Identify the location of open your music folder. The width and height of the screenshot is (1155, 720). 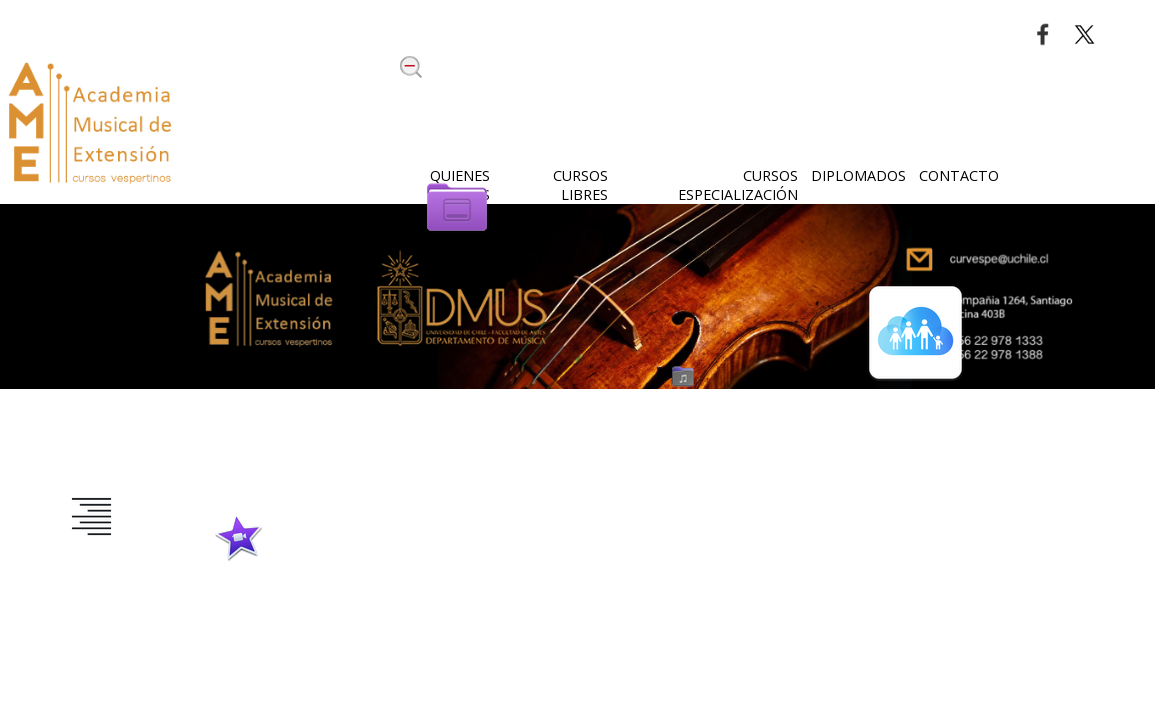
(683, 376).